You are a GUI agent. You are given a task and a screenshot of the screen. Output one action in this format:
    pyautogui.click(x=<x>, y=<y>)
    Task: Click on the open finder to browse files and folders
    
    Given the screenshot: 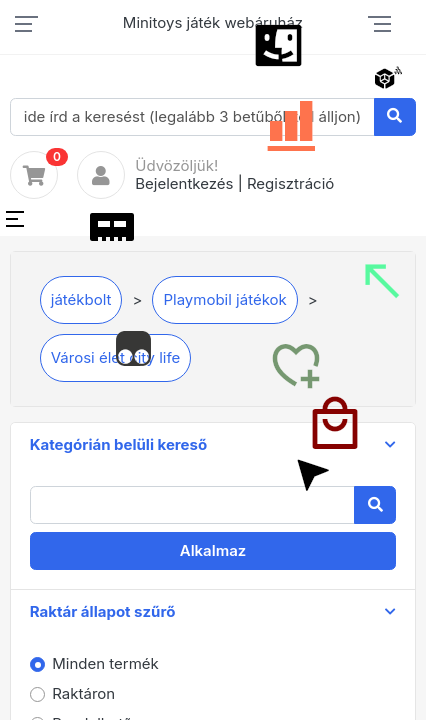 What is the action you would take?
    pyautogui.click(x=278, y=45)
    